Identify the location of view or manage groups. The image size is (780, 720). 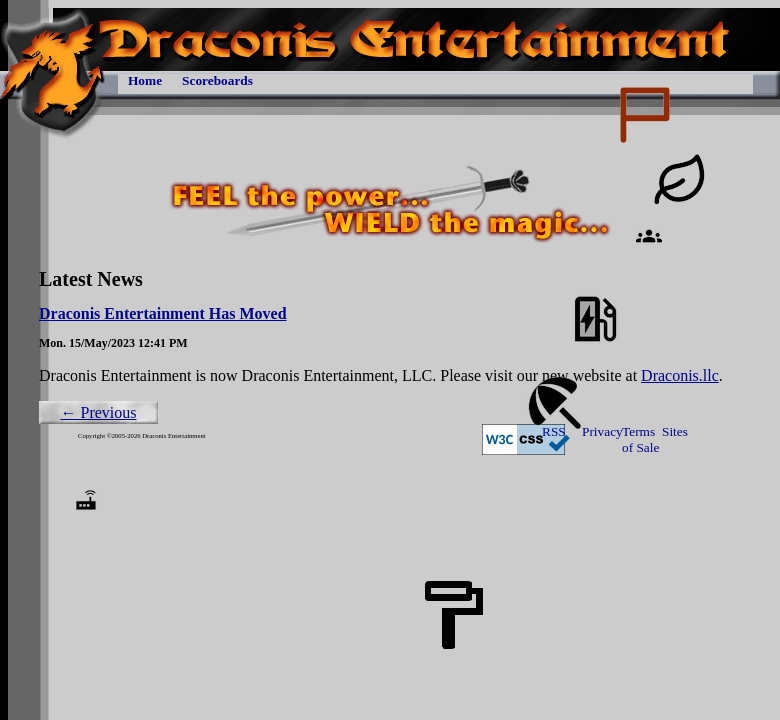
(649, 236).